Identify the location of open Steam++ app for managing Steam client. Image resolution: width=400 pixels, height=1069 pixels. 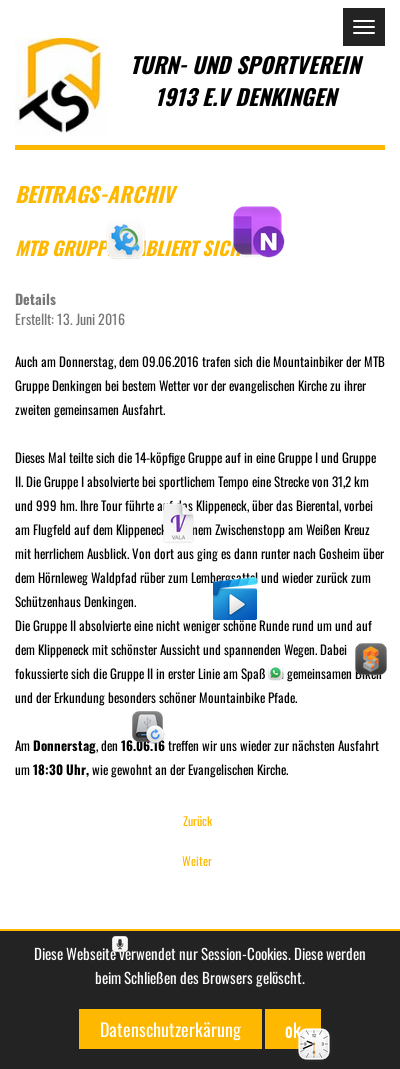
(125, 239).